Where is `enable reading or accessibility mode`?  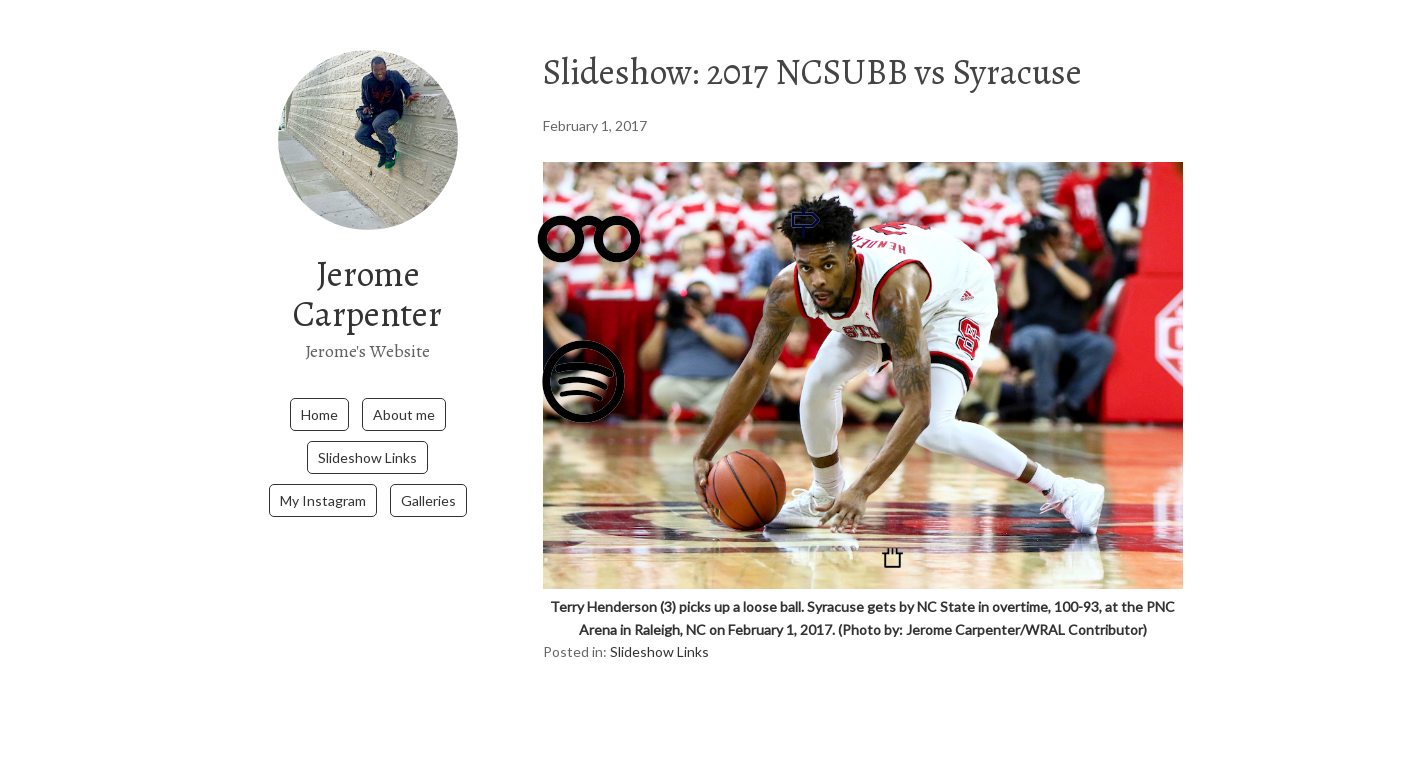 enable reading or accessibility mode is located at coordinates (589, 239).